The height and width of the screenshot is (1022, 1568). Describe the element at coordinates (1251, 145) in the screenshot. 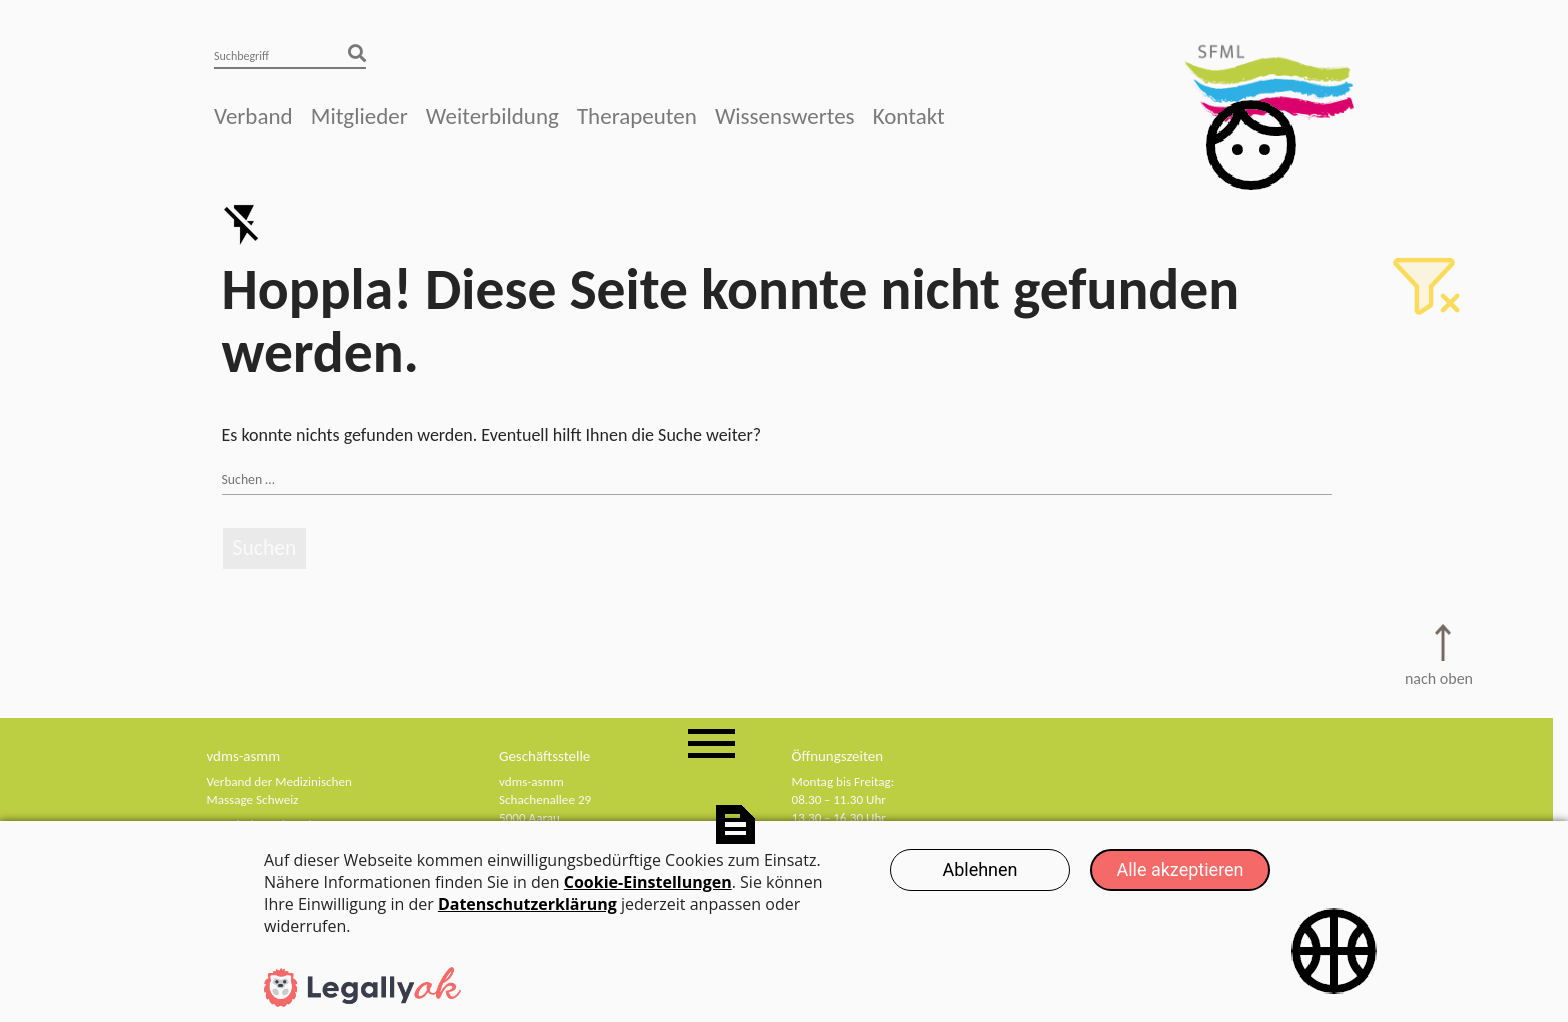

I see `enable face unlock for device security` at that location.